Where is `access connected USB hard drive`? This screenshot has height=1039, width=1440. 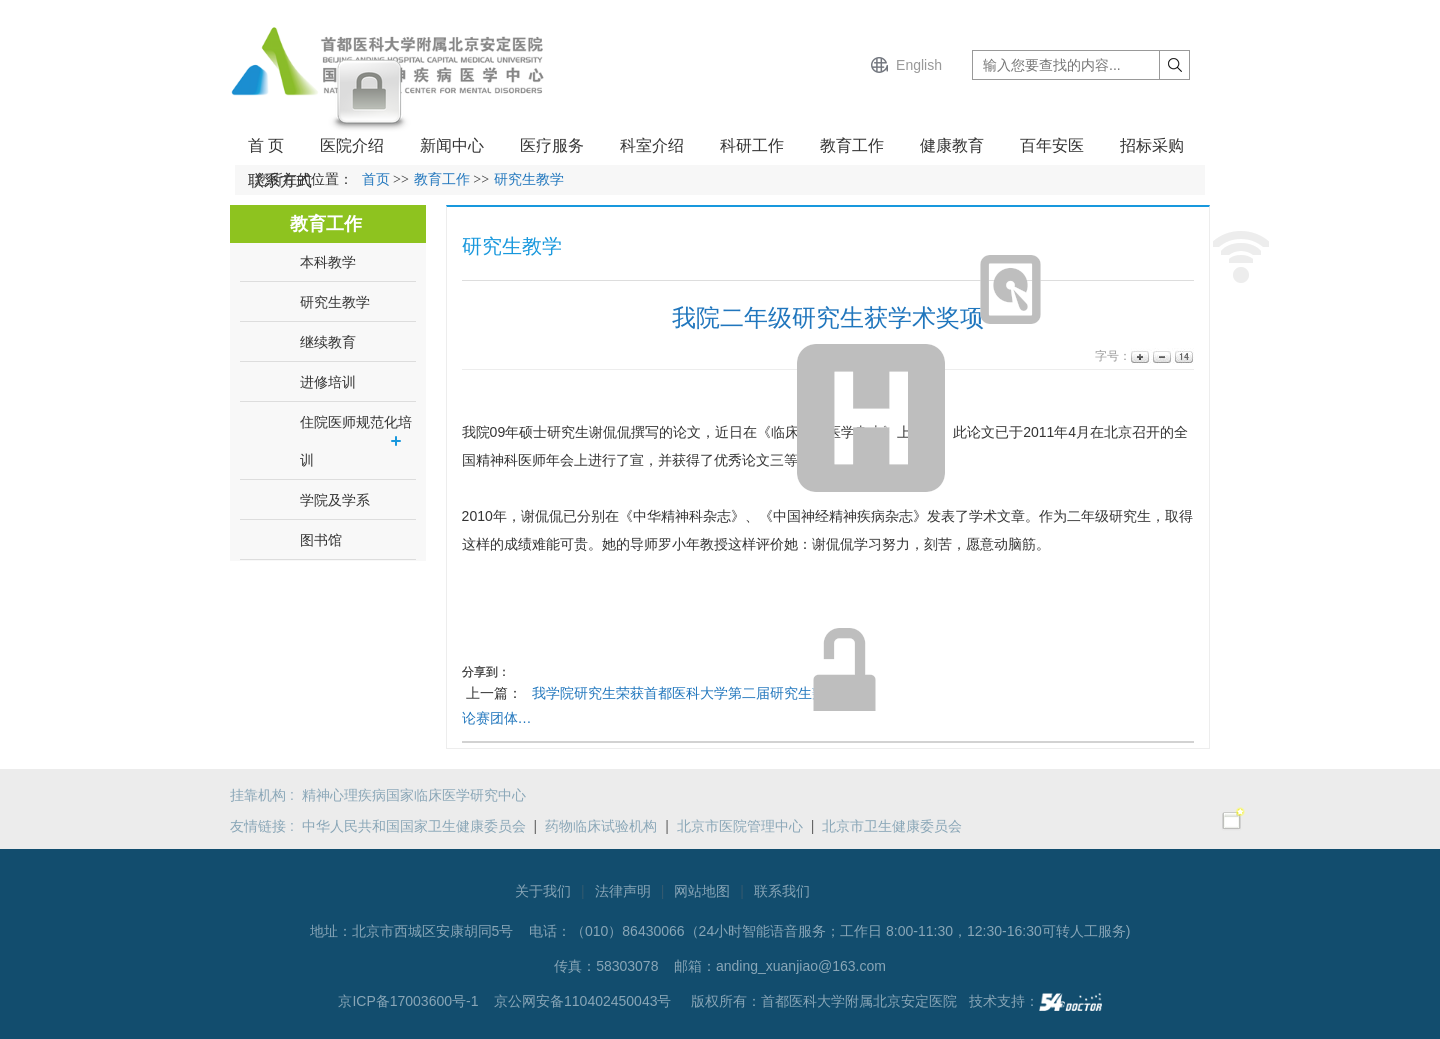
access connected USB hard drive is located at coordinates (1010, 289).